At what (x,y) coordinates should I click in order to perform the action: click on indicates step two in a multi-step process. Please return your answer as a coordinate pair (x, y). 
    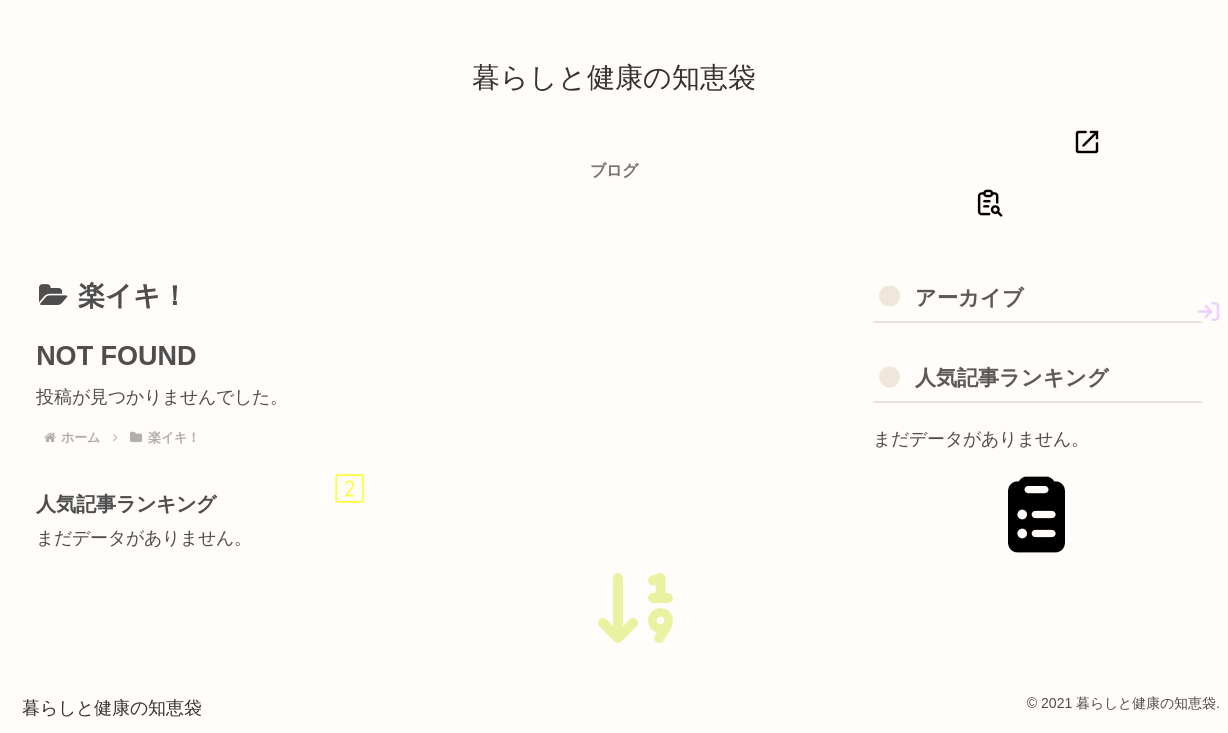
    Looking at the image, I should click on (349, 488).